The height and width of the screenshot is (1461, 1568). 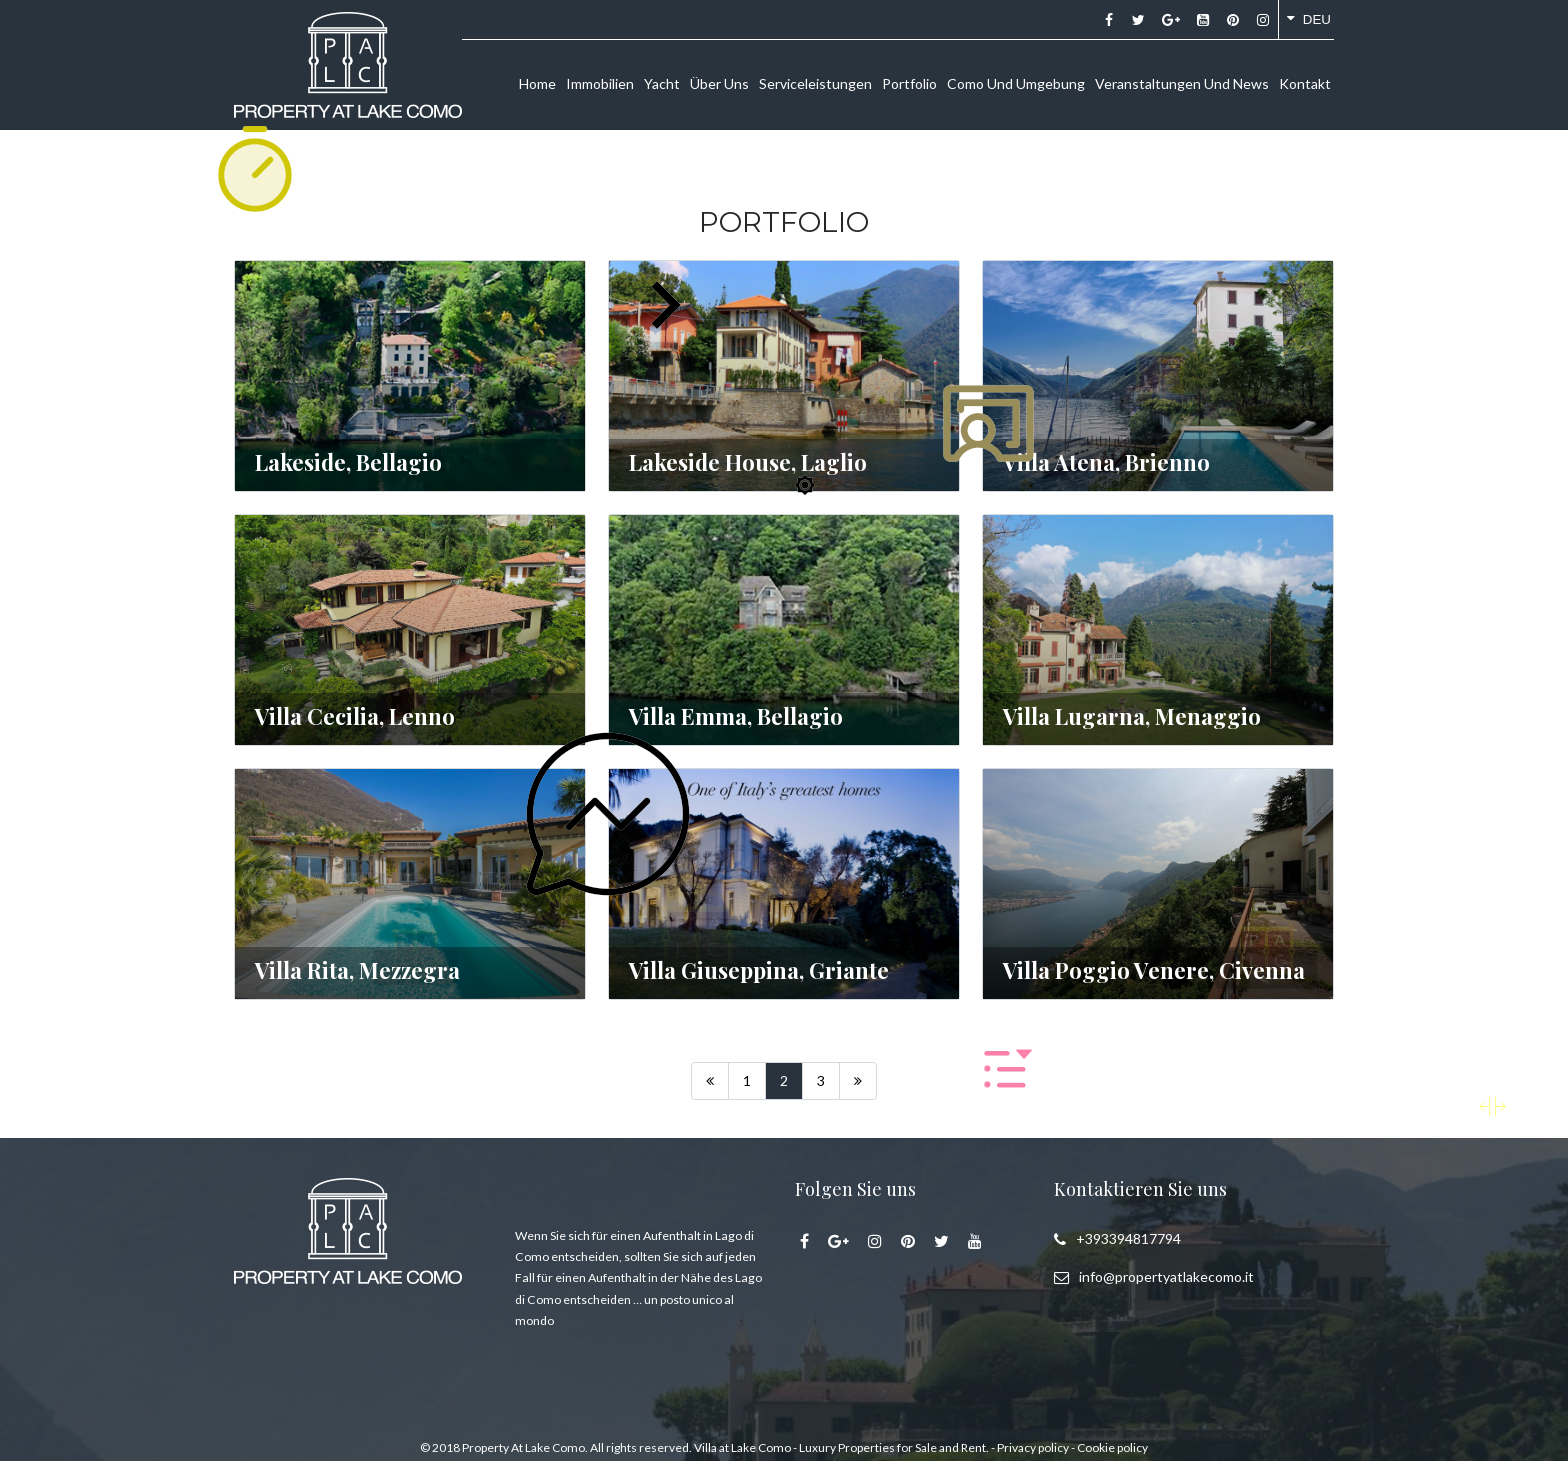 What do you see at coordinates (255, 172) in the screenshot?
I see `set a countdown timer` at bounding box center [255, 172].